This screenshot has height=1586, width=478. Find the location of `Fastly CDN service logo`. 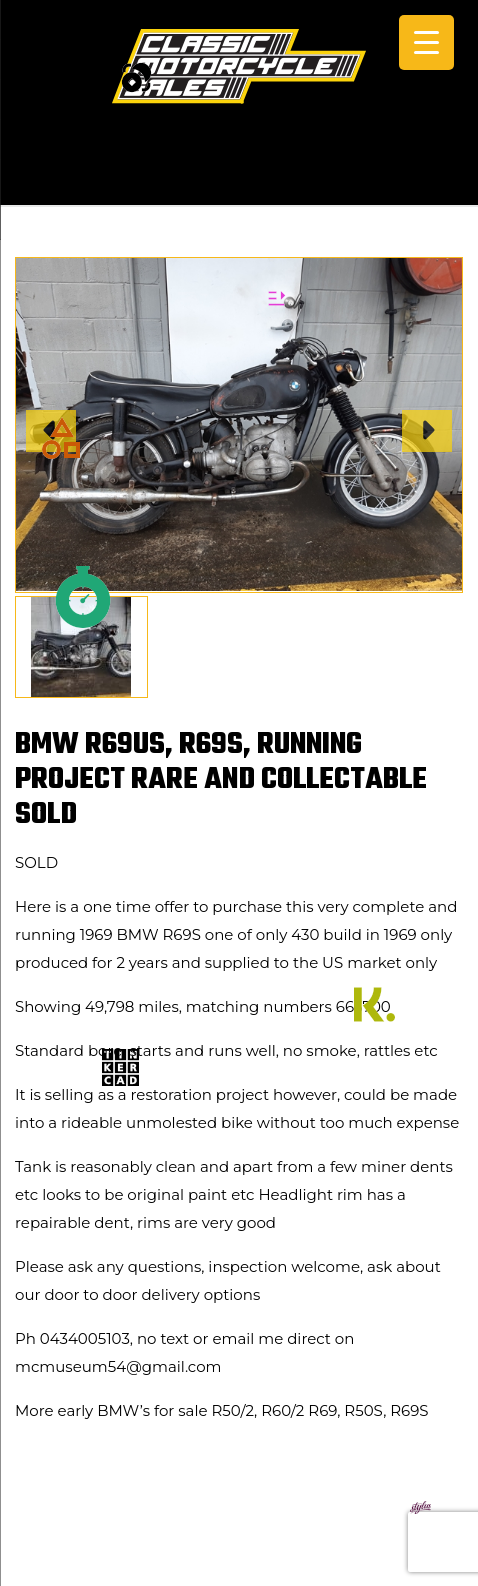

Fastly CDN service logo is located at coordinates (83, 597).